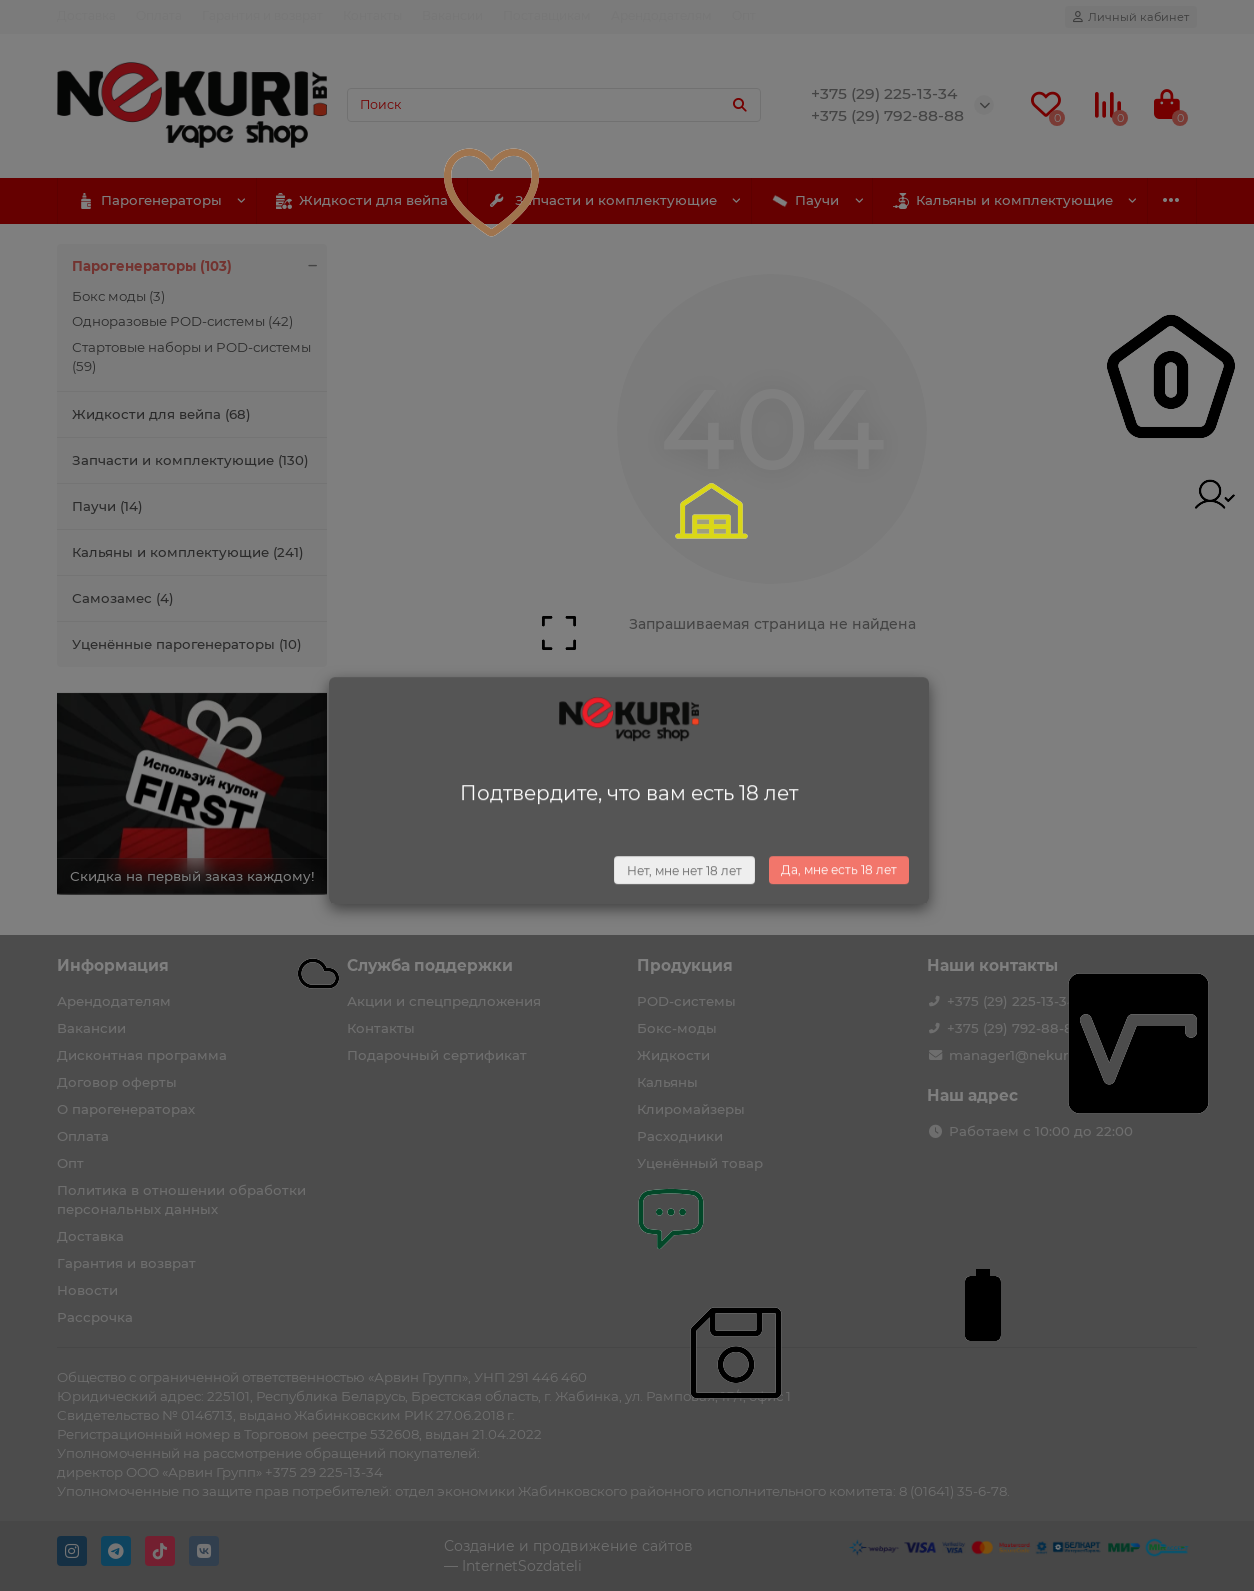 The width and height of the screenshot is (1254, 1591). I want to click on access cloud storage, so click(318, 973).